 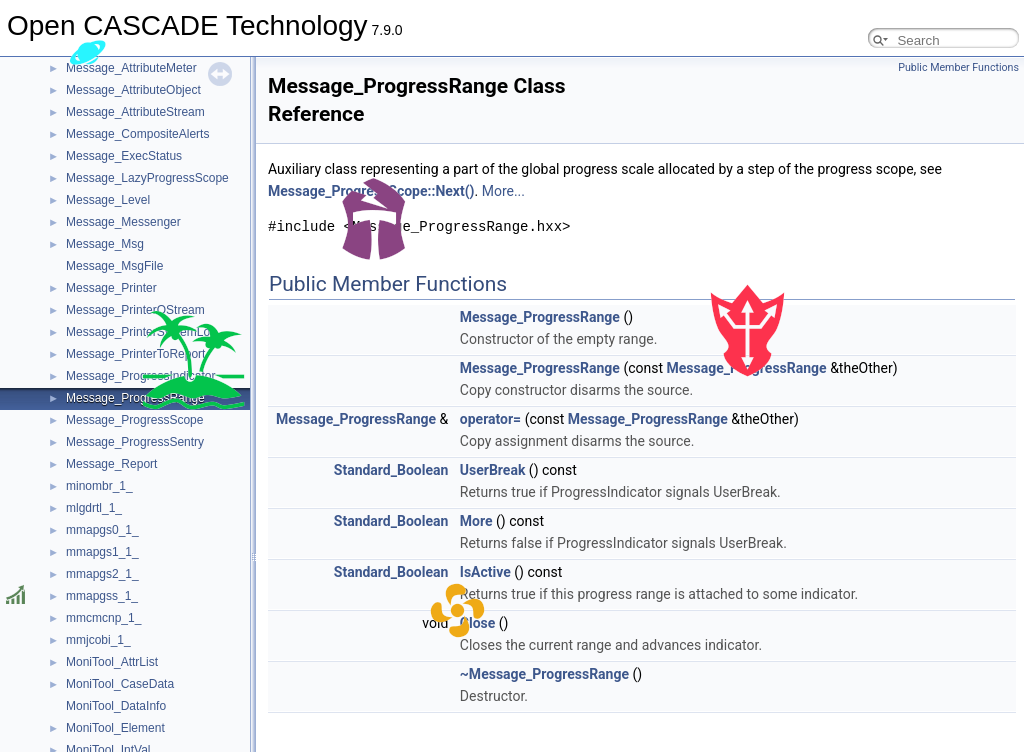 What do you see at coordinates (193, 359) in the screenshot?
I see `navigate to island or beach location` at bounding box center [193, 359].